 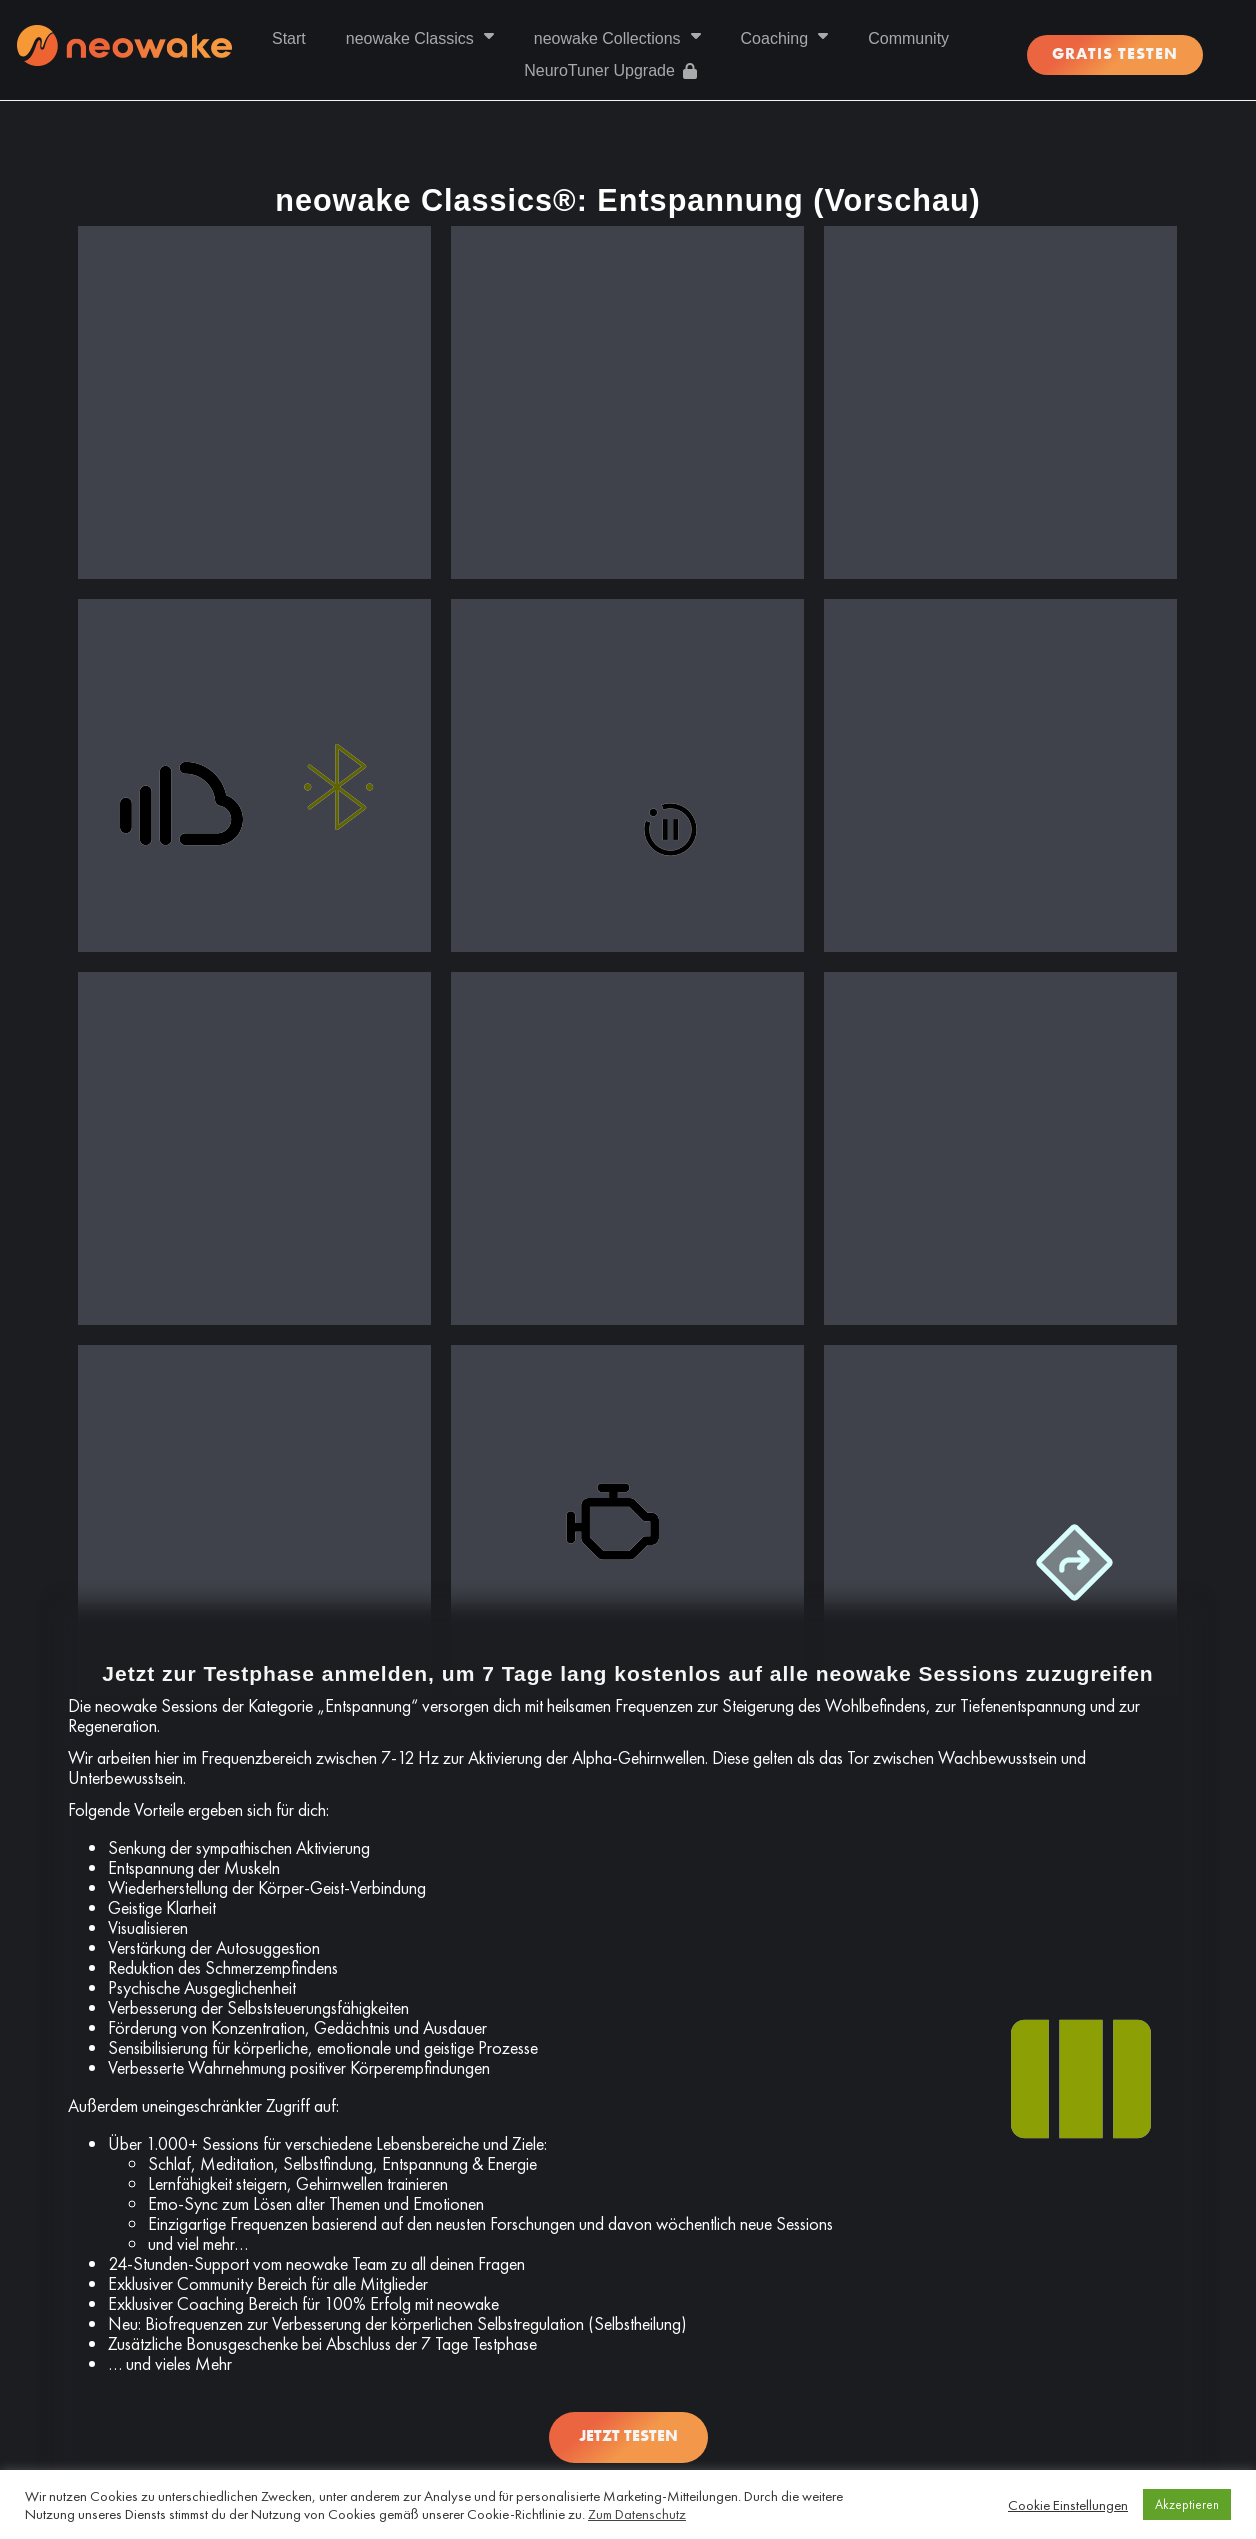 What do you see at coordinates (670, 829) in the screenshot?
I see `motion photo playback is paused` at bounding box center [670, 829].